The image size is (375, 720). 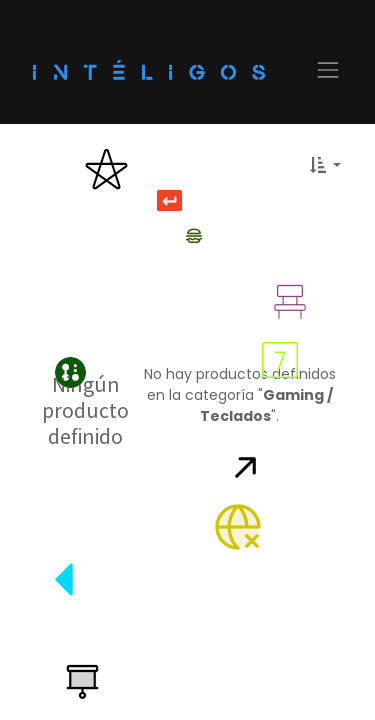 What do you see at coordinates (70, 372) in the screenshot?
I see `indicates a draft pull request in your activity feed` at bounding box center [70, 372].